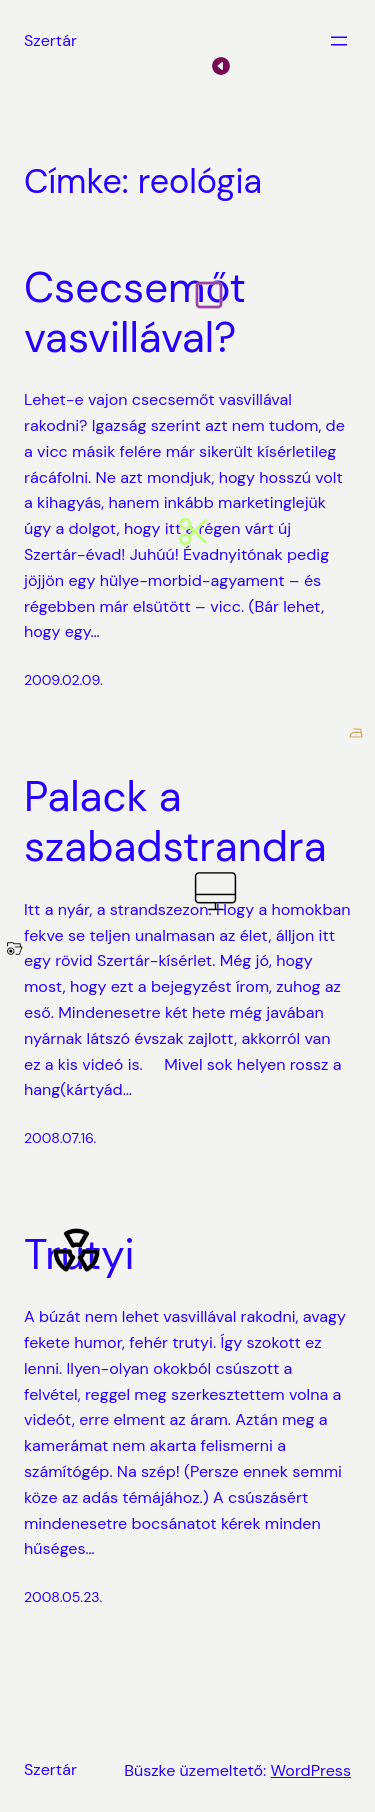 Image resolution: width=375 pixels, height=1812 pixels. What do you see at coordinates (221, 66) in the screenshot?
I see `go back to previous screen` at bounding box center [221, 66].